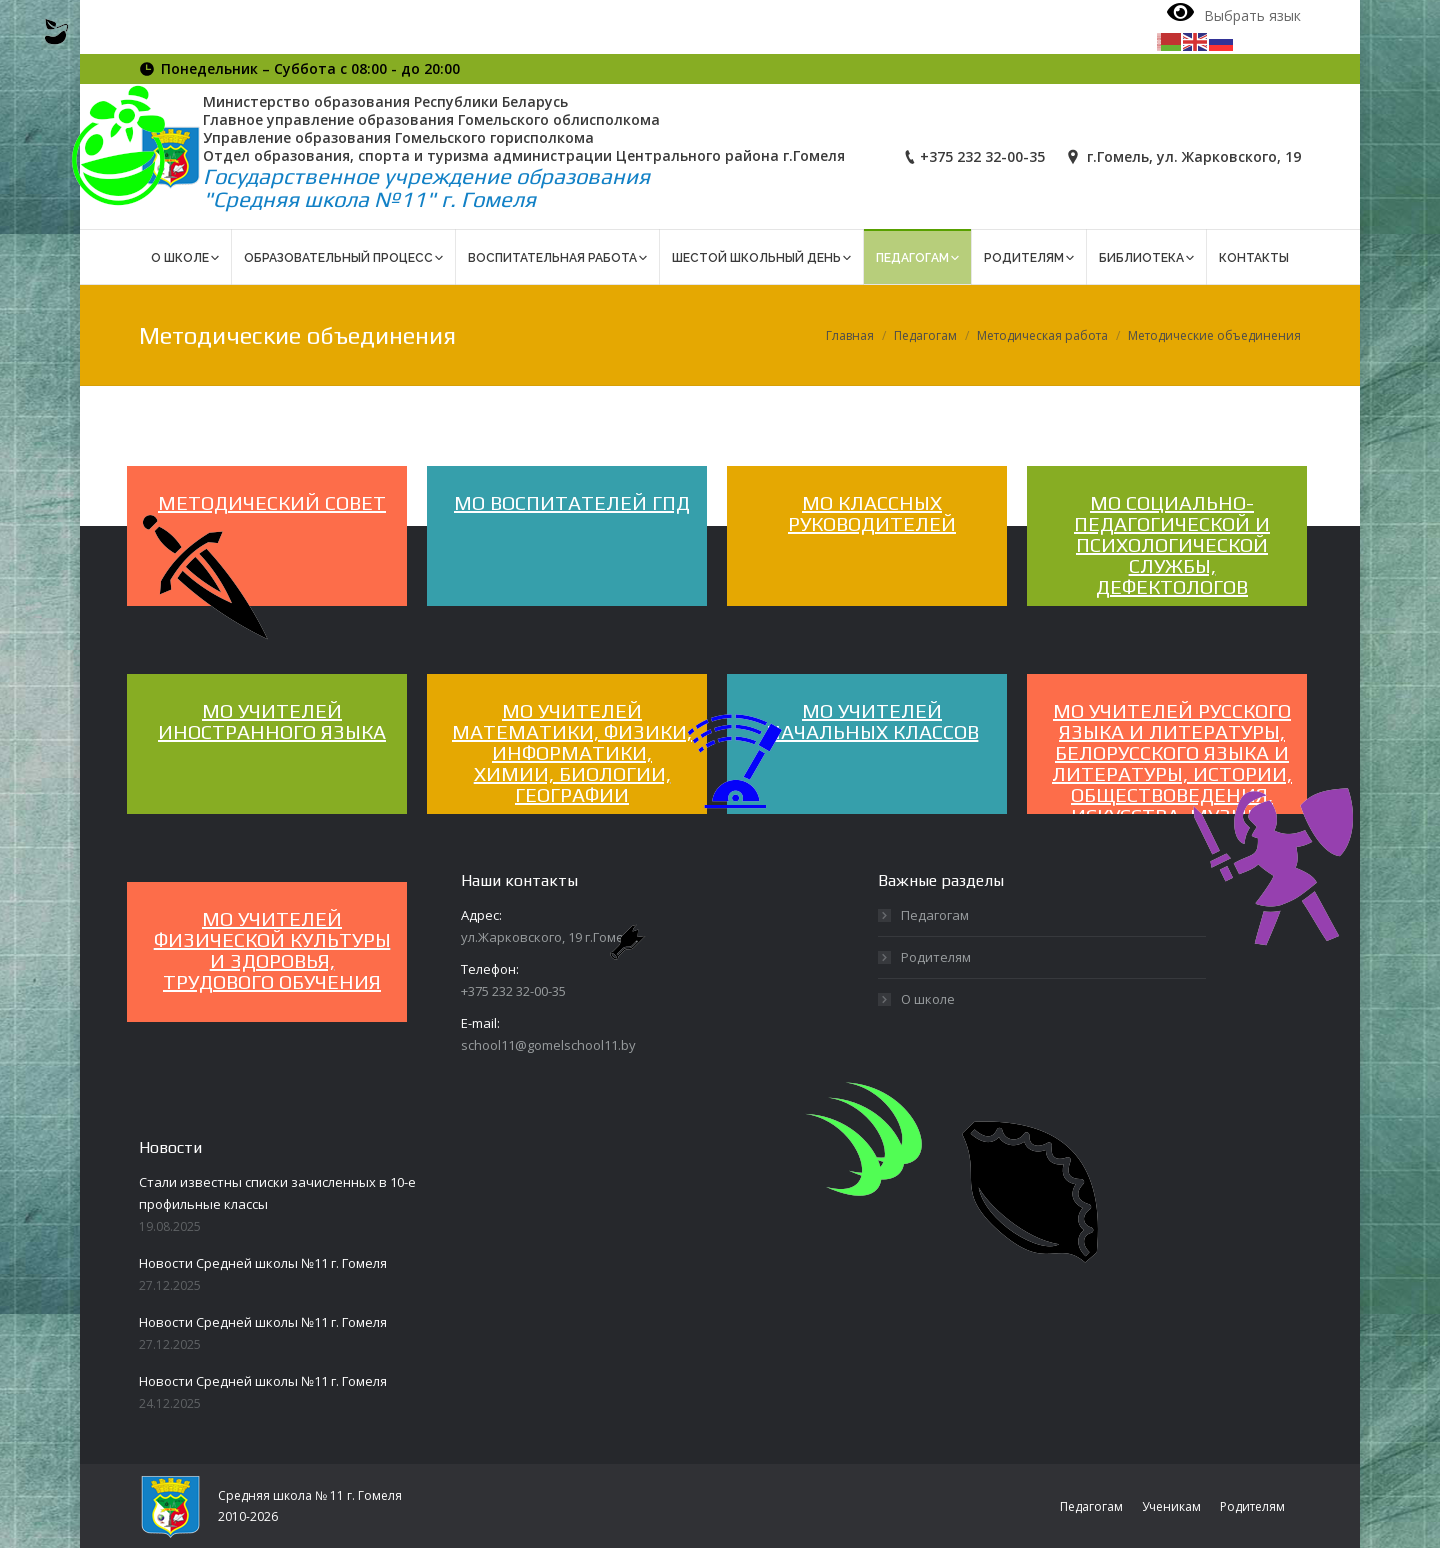 The height and width of the screenshot is (1548, 1440). Describe the element at coordinates (863, 1139) in the screenshot. I see `attack or slash action in a game` at that location.